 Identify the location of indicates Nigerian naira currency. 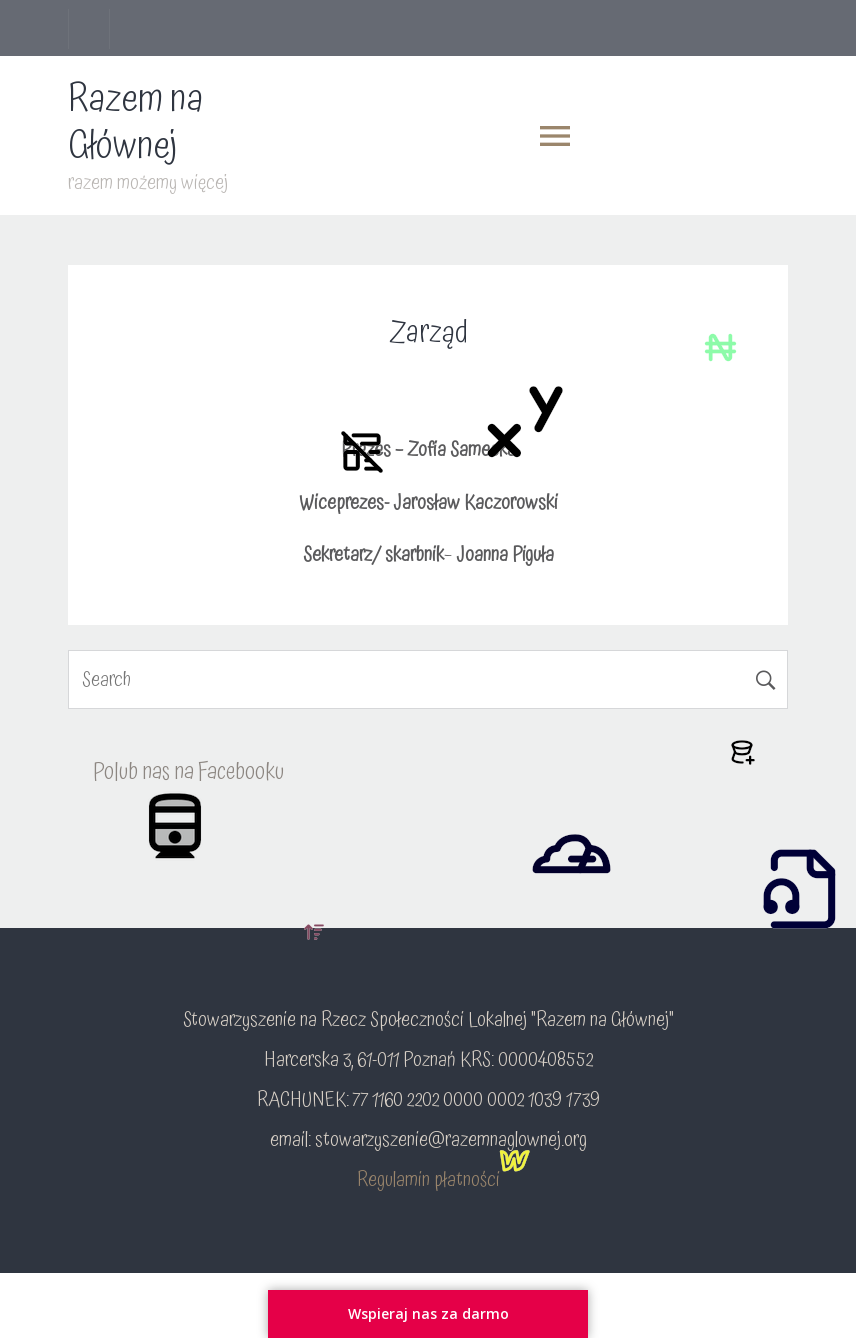
(720, 347).